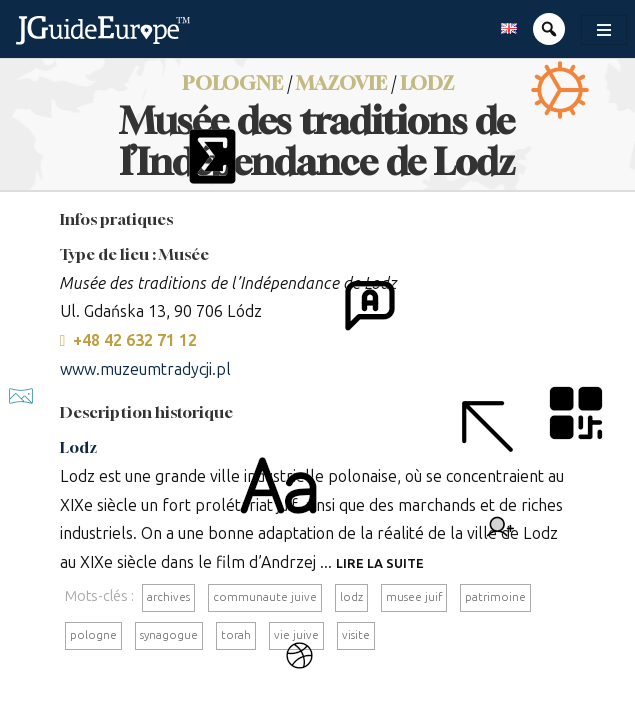  What do you see at coordinates (299, 655) in the screenshot?
I see `view dribbble profile or portfolio` at bounding box center [299, 655].